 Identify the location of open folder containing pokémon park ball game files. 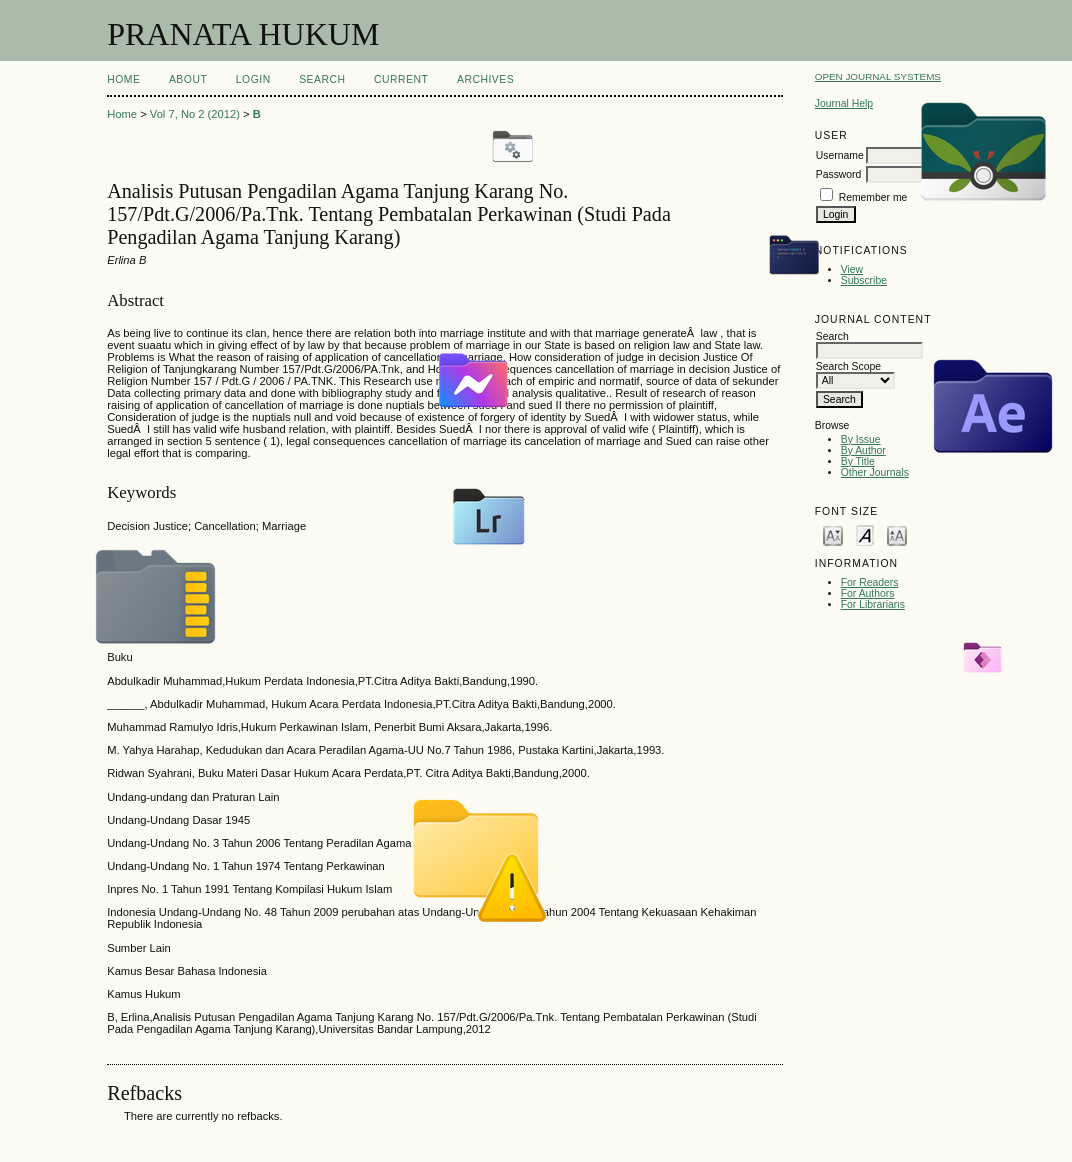
(983, 155).